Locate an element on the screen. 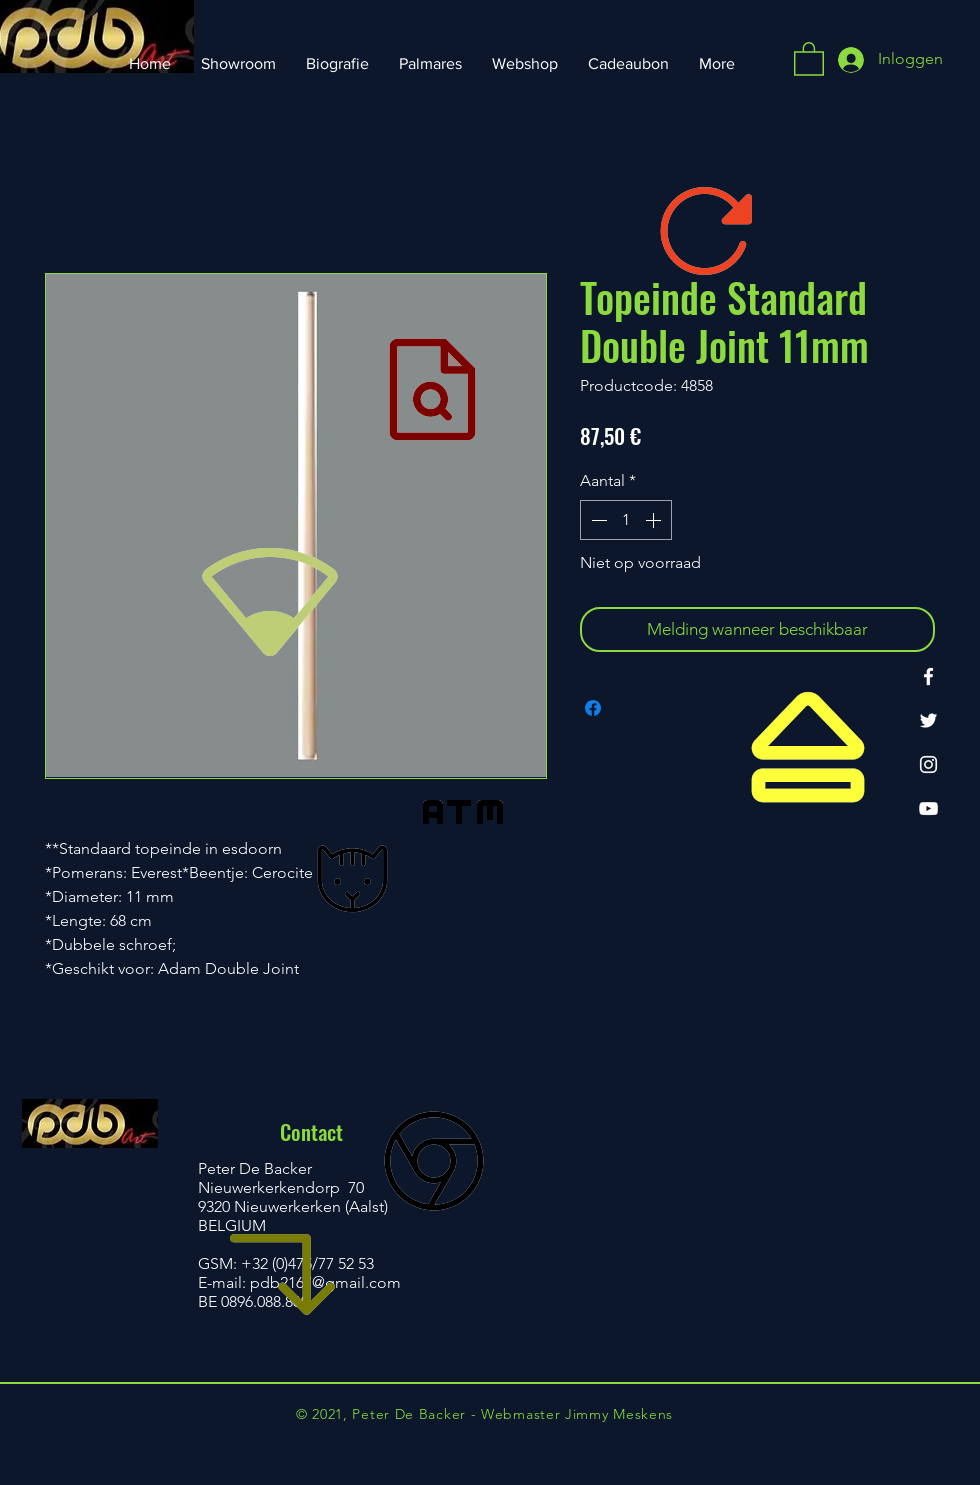  indicates weak wifi signal strength is located at coordinates (270, 602).